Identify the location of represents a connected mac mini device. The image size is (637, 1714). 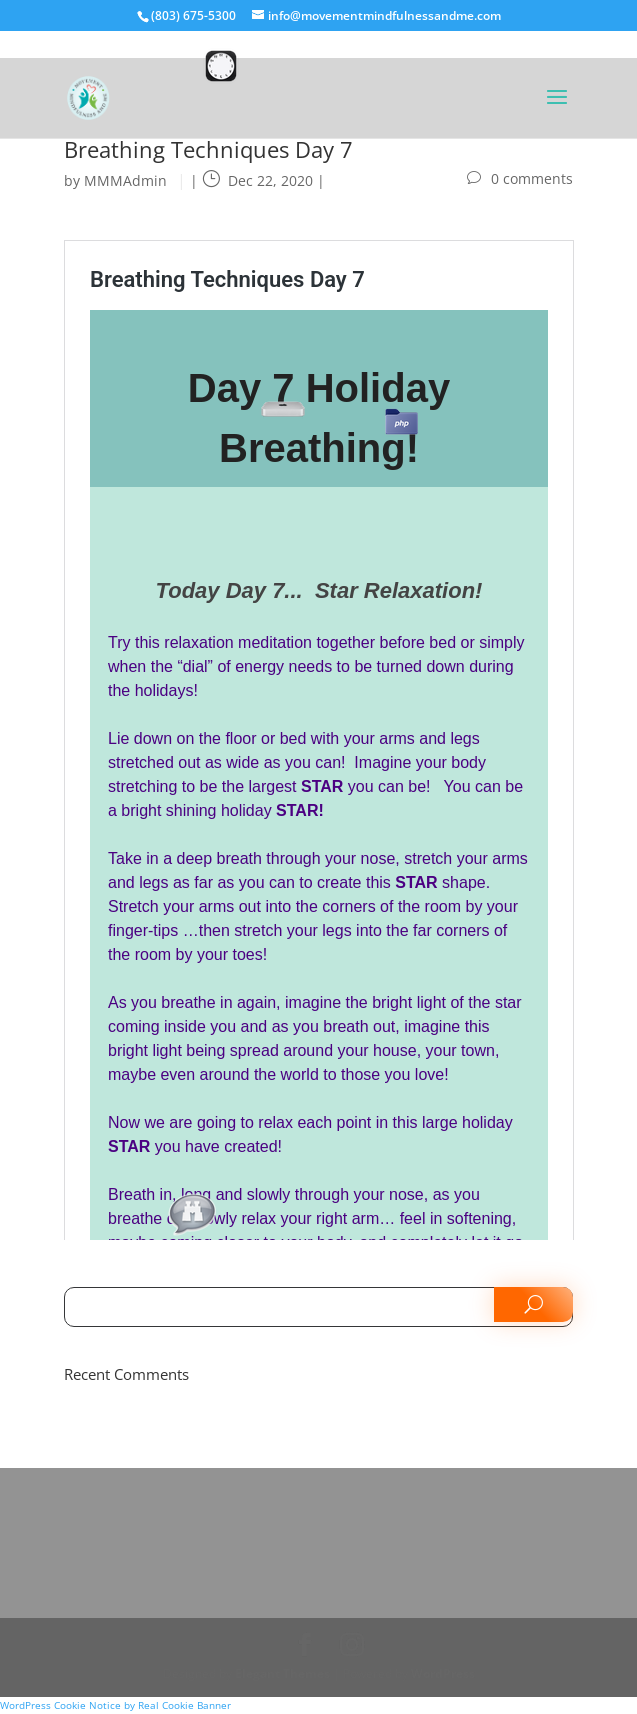
(283, 409).